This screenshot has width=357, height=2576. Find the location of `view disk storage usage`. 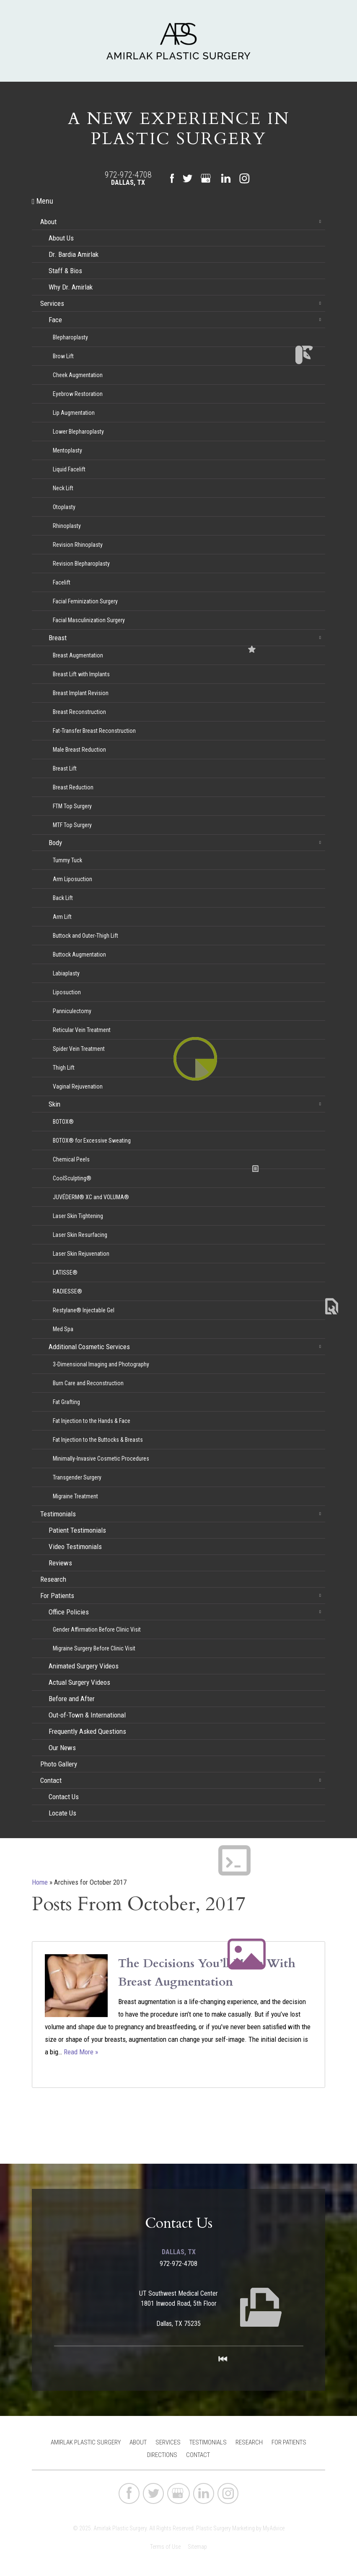

view disk storage usage is located at coordinates (195, 1059).